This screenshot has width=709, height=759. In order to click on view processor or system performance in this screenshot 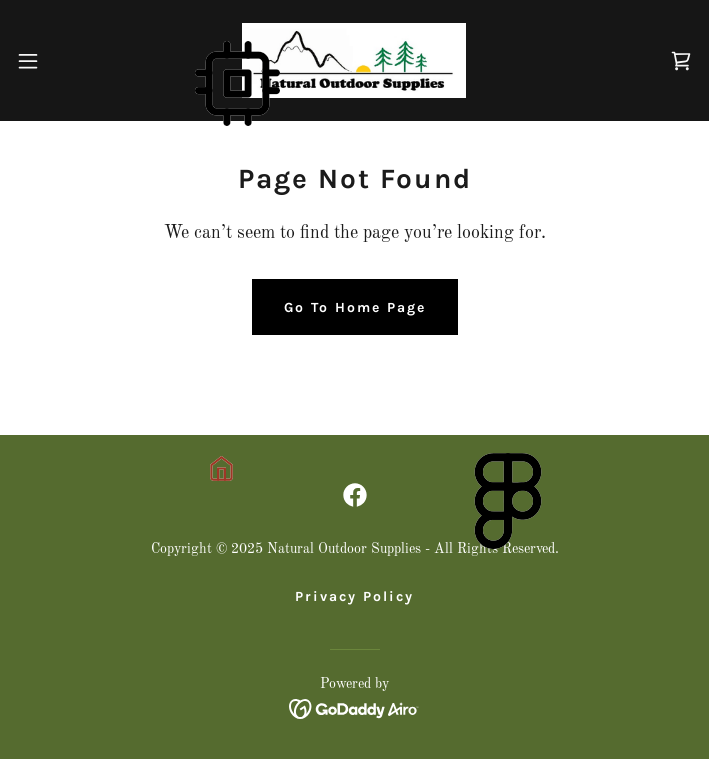, I will do `click(237, 83)`.